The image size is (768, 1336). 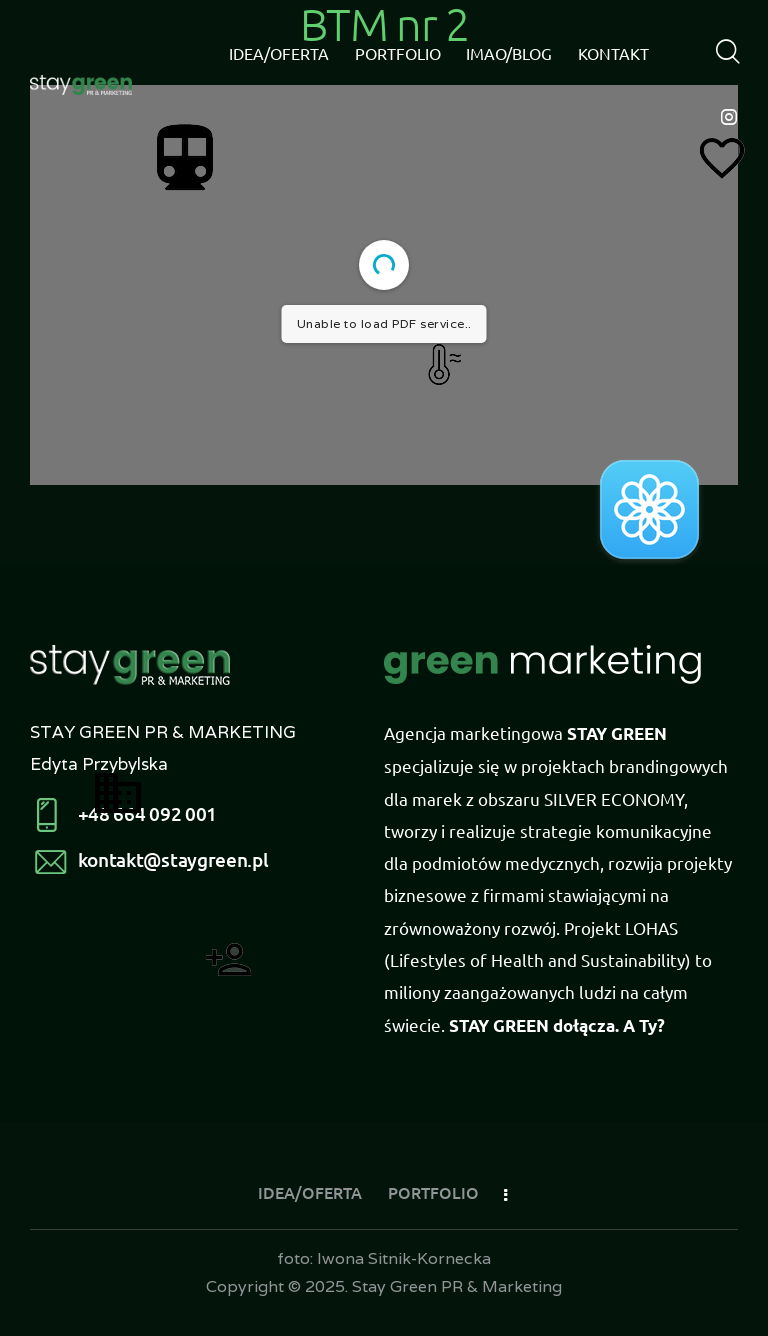 I want to click on add a new contact, so click(x=228, y=959).